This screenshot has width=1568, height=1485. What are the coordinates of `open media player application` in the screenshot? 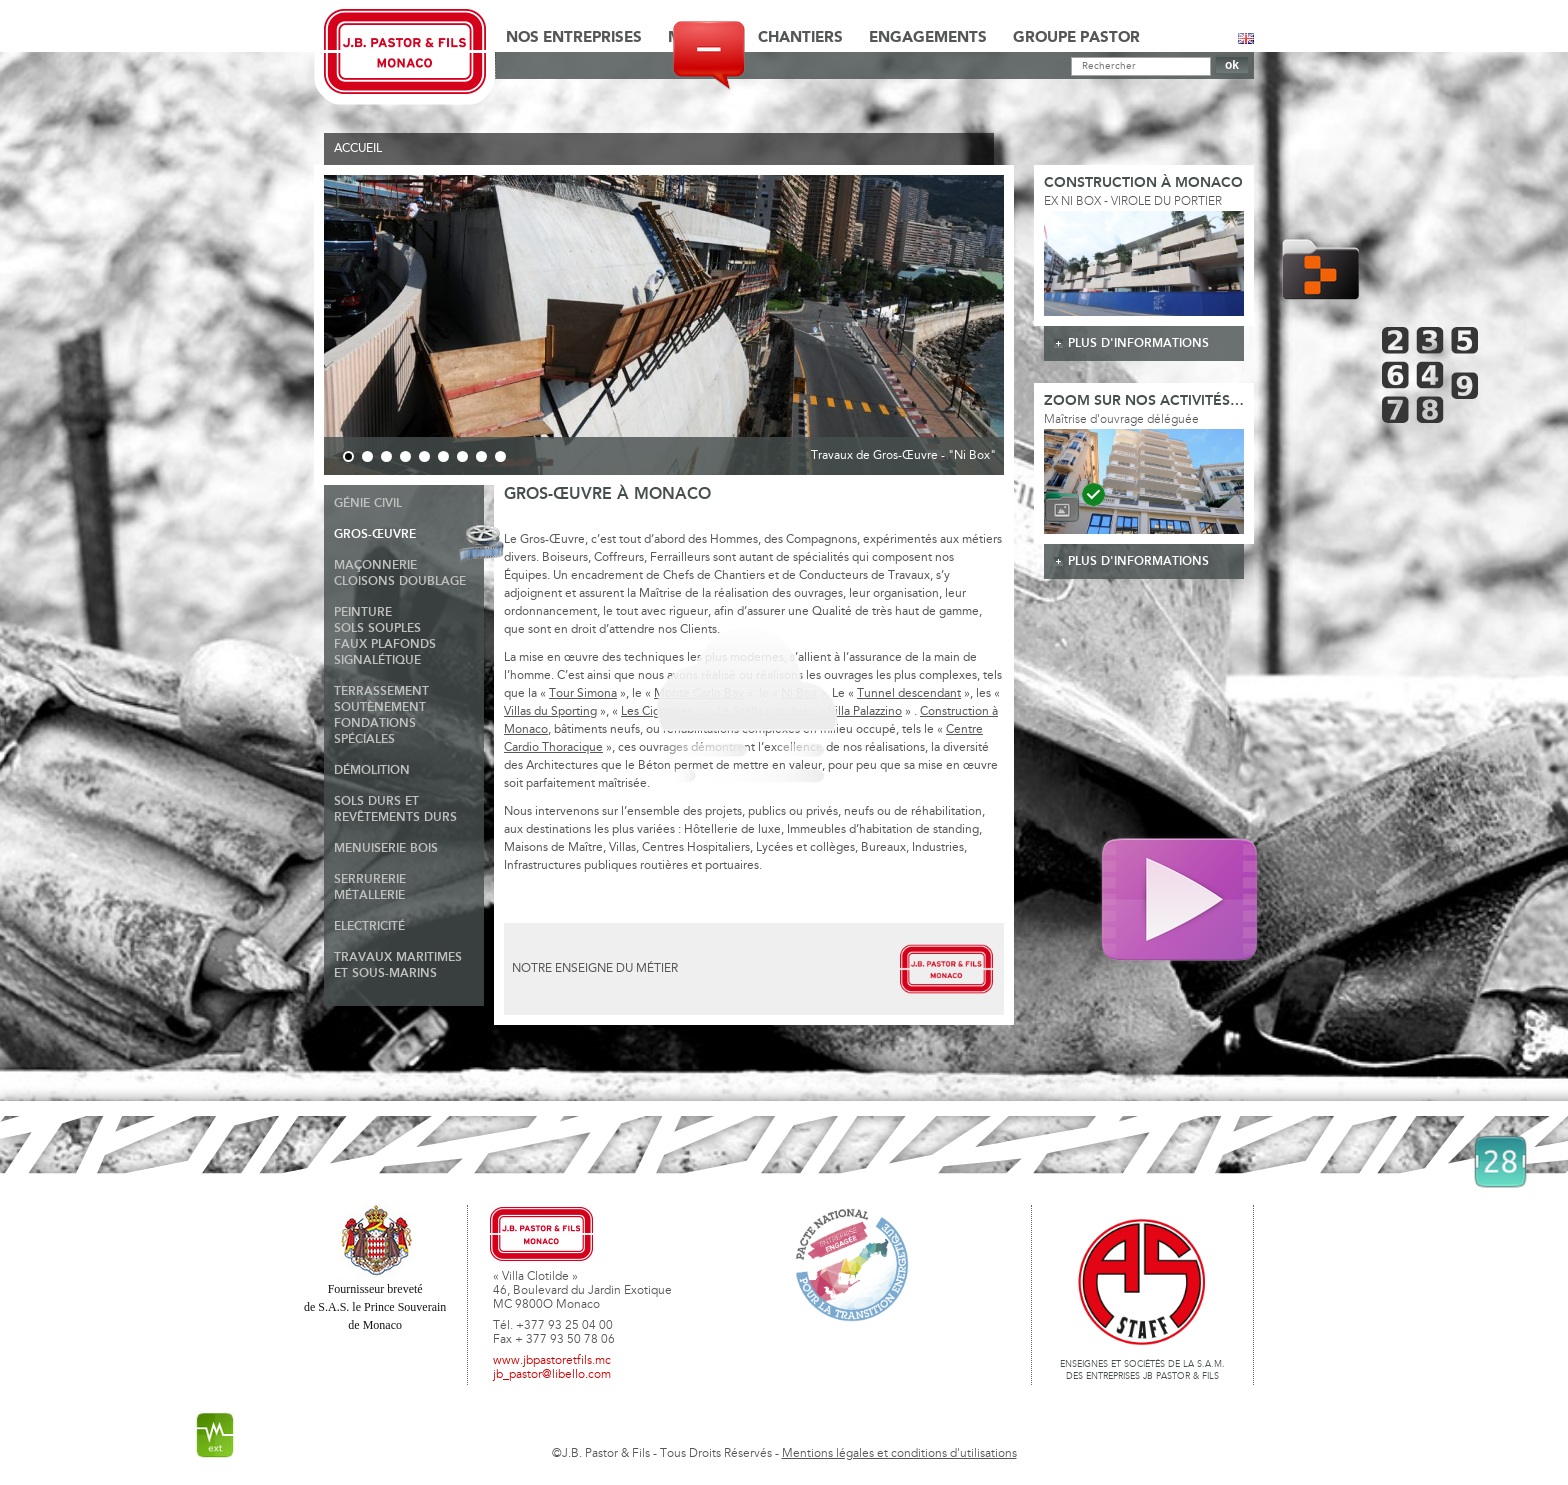 It's located at (1179, 899).